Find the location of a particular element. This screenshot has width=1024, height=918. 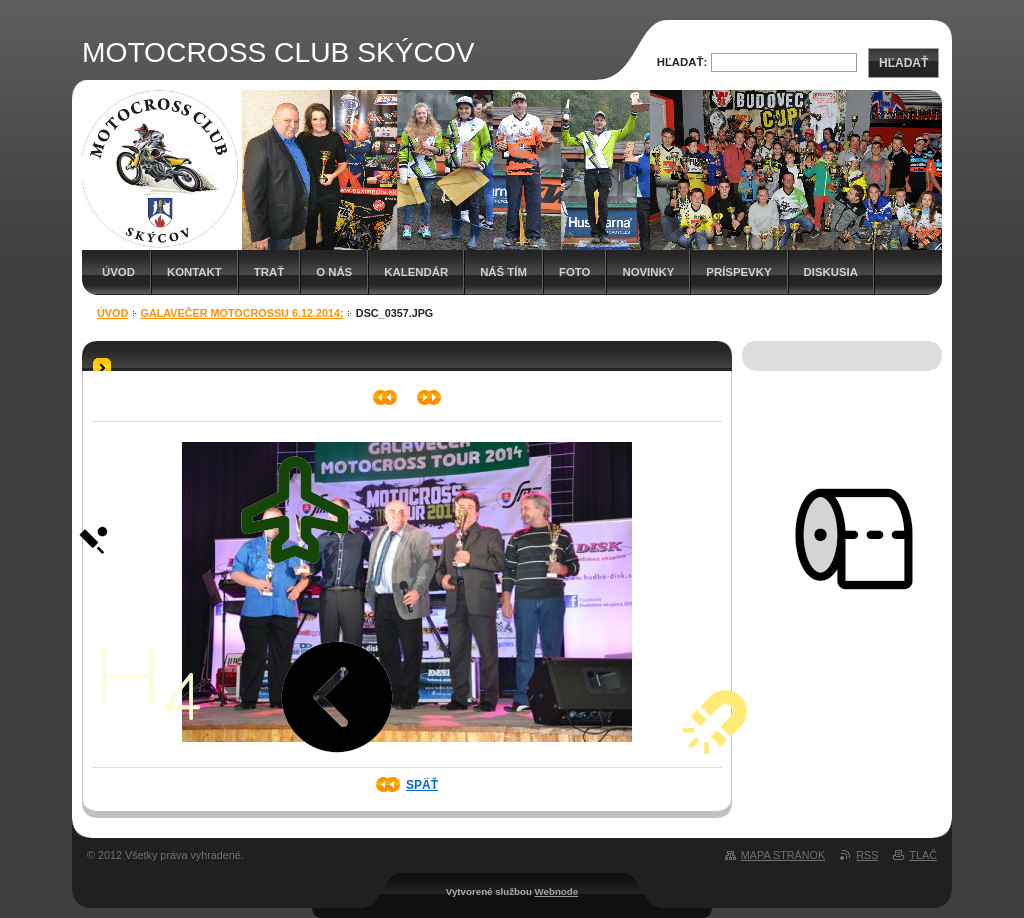

bathroom or restroom location indicator is located at coordinates (854, 539).